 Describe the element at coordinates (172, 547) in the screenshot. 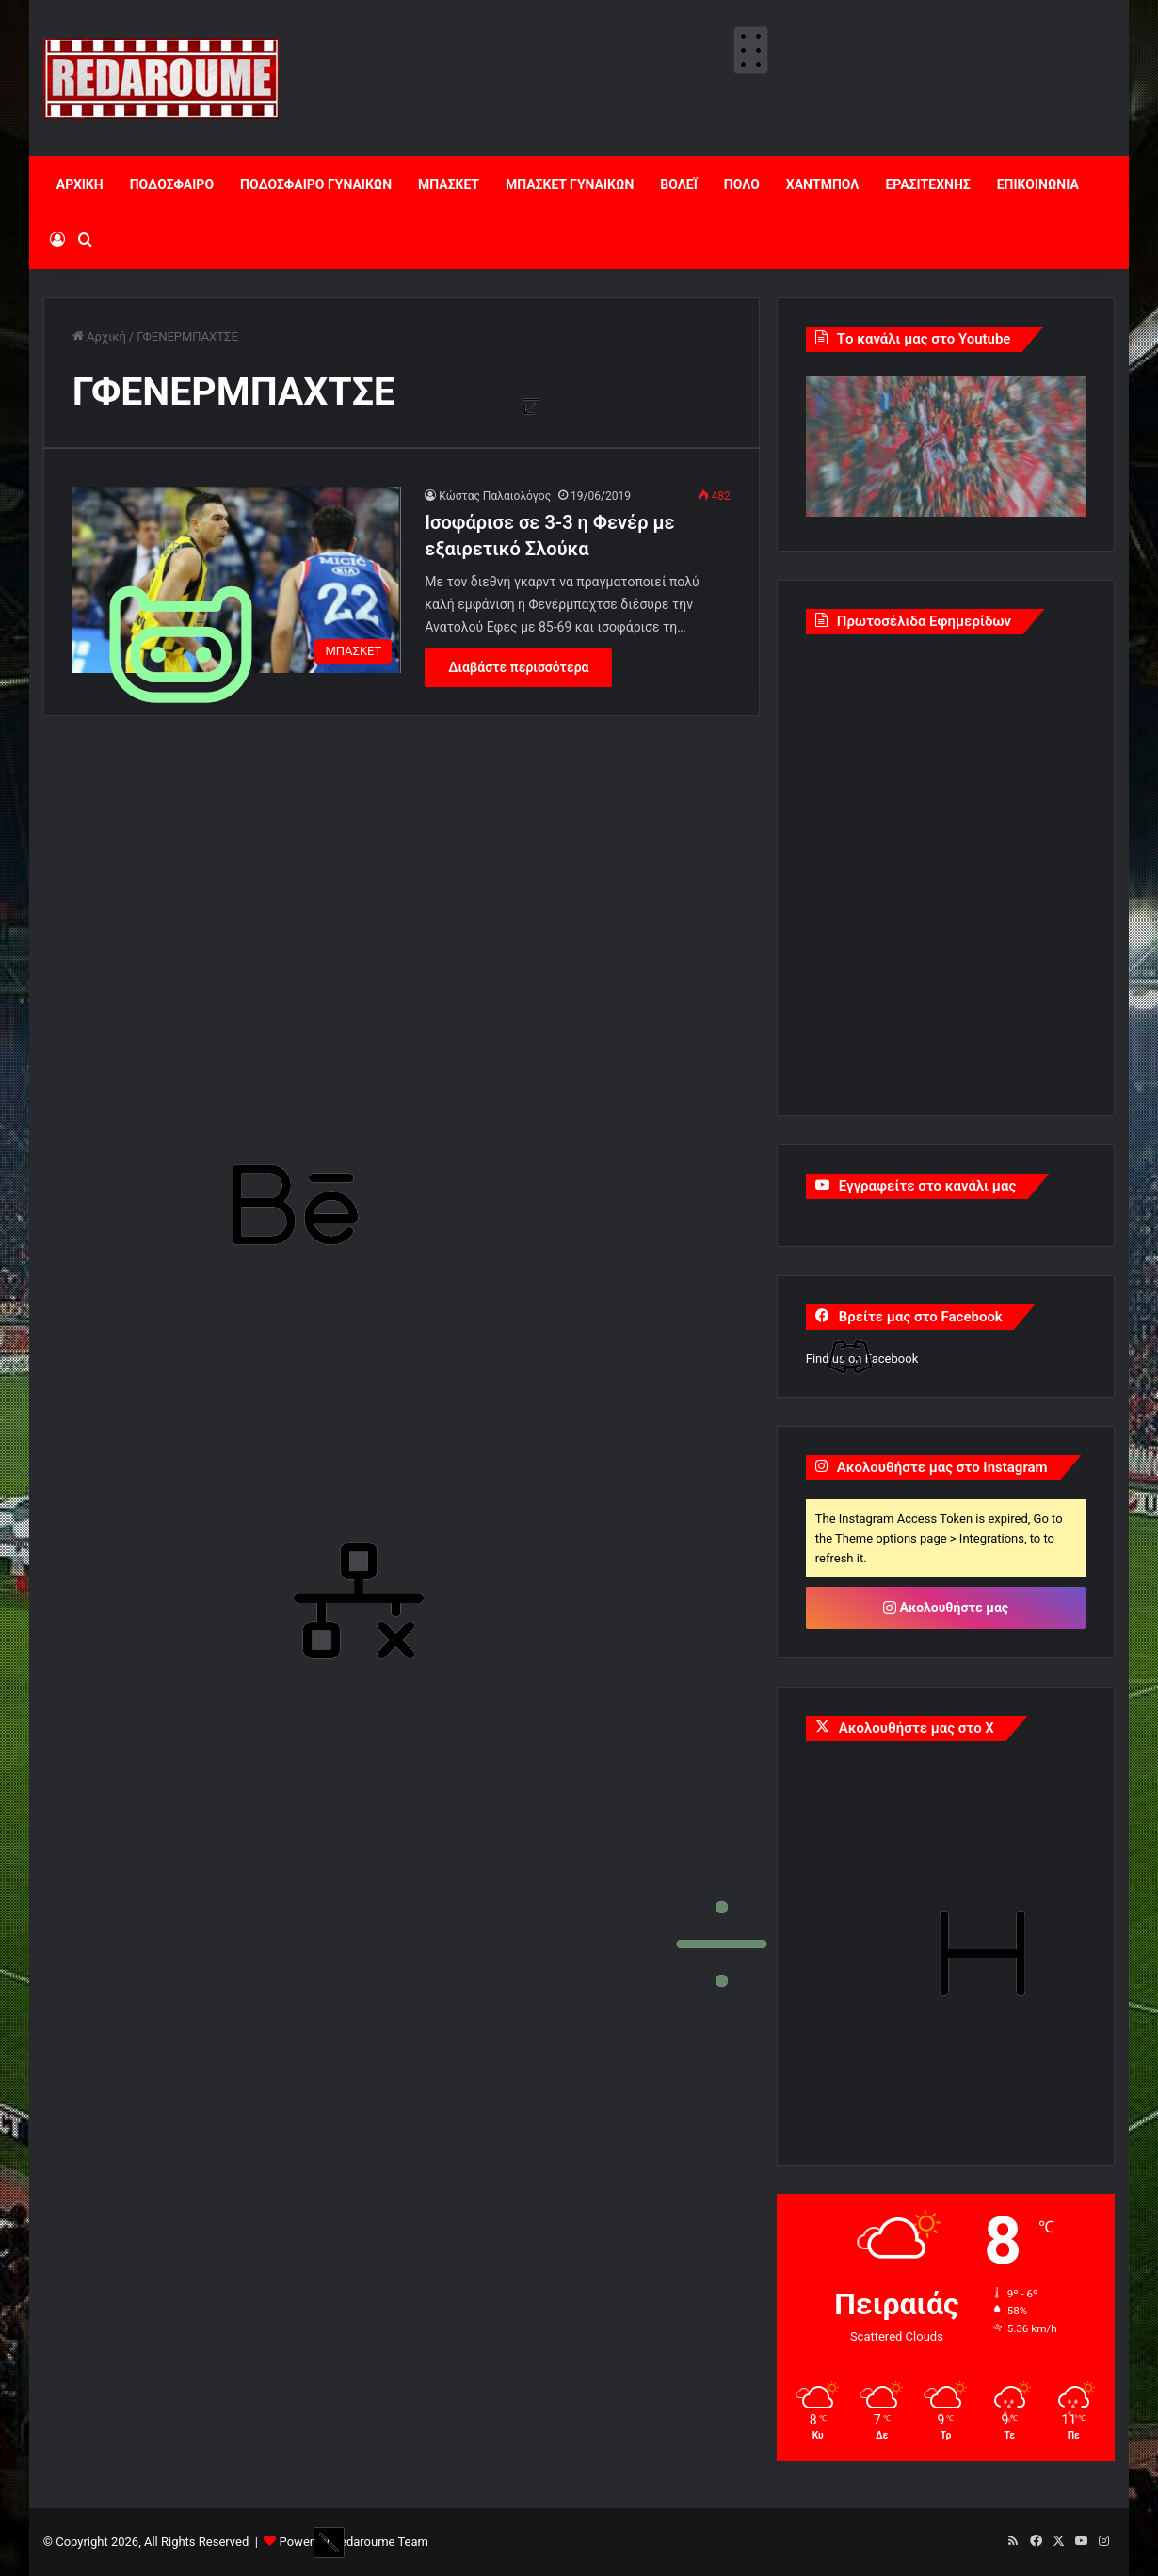

I see `make an announcement or broadcast` at that location.